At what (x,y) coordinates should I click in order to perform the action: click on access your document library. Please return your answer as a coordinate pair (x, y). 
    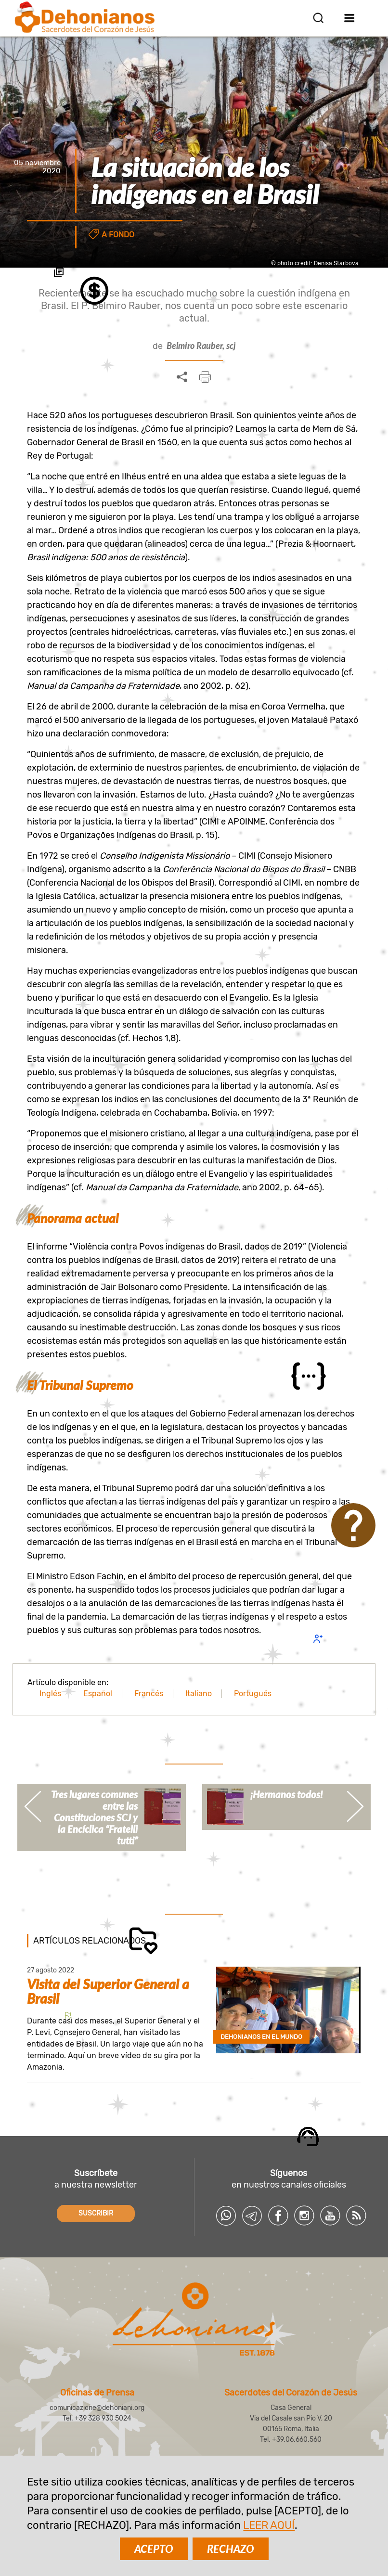
    Looking at the image, I should click on (59, 272).